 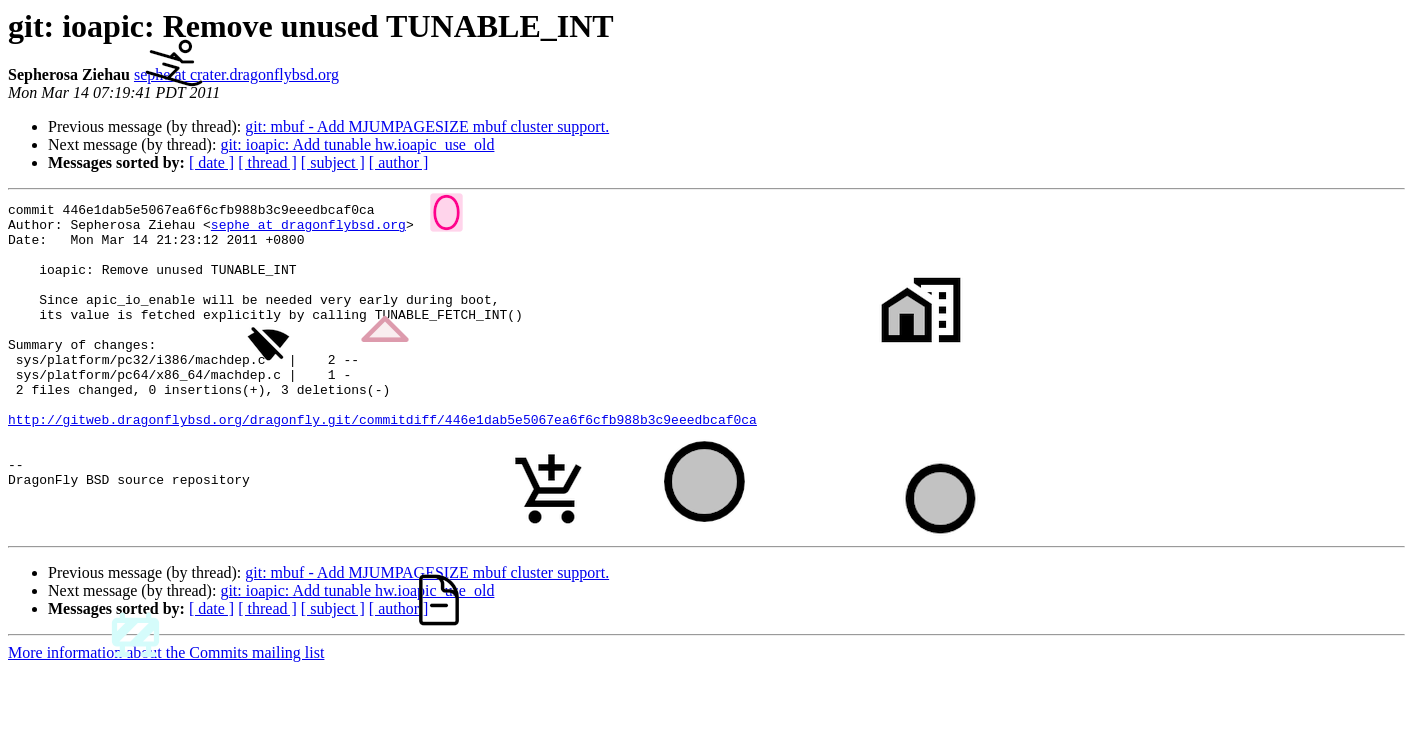 I want to click on indicates recording is available or ready, so click(x=940, y=498).